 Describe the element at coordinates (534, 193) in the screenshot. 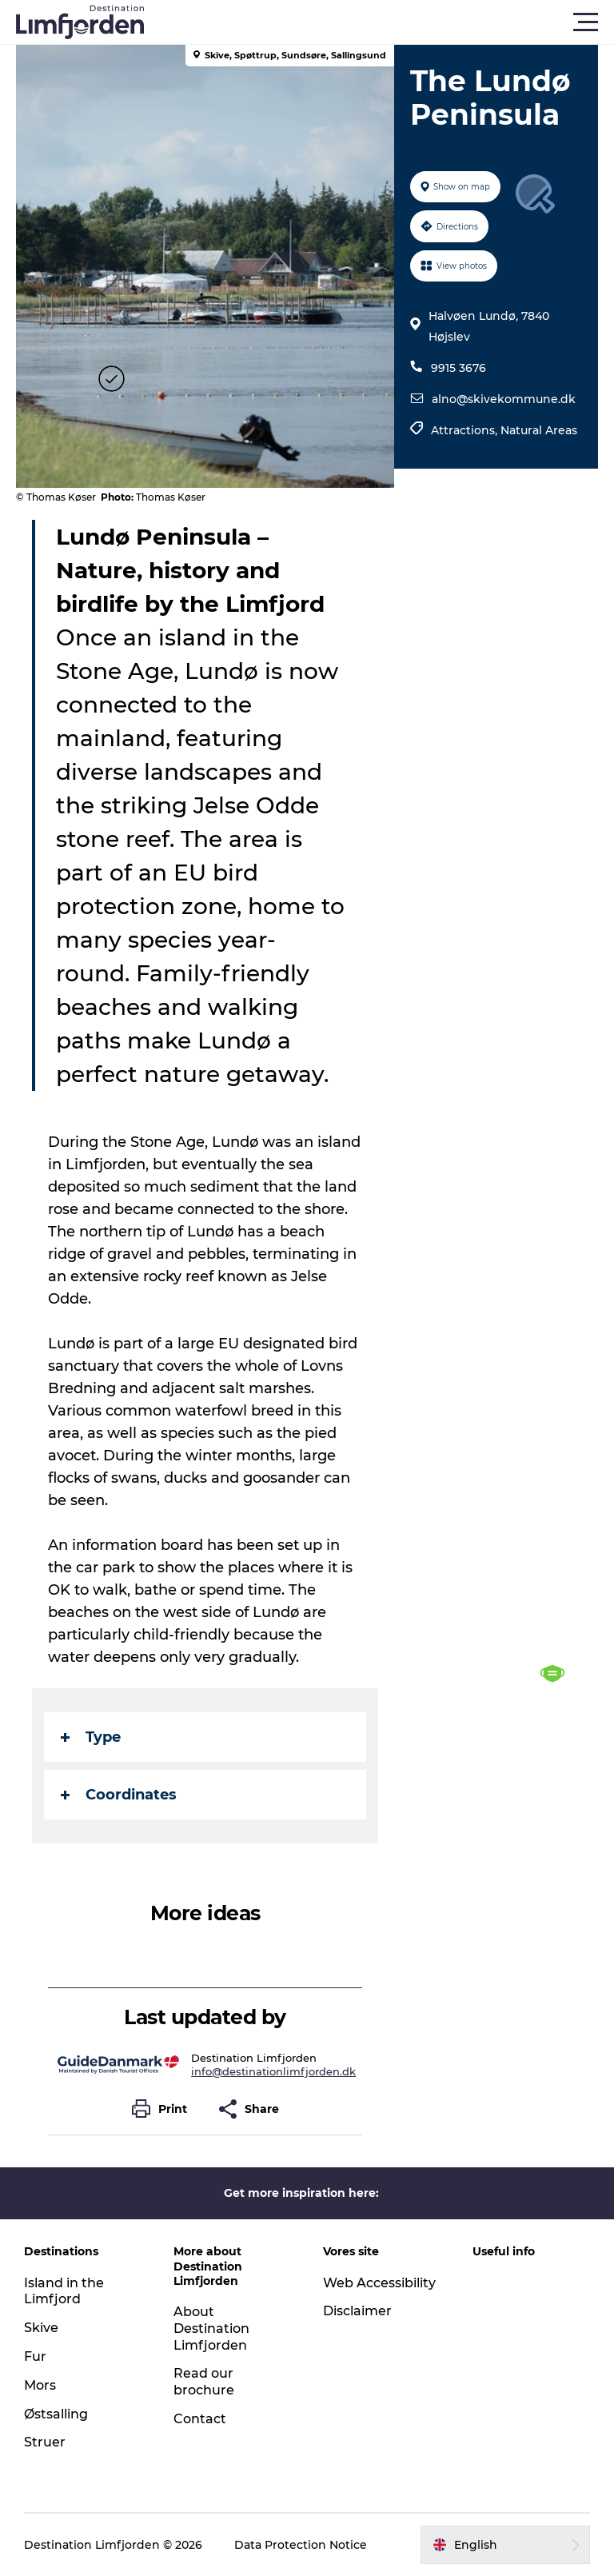

I see `access ping pong or table tennis game` at that location.